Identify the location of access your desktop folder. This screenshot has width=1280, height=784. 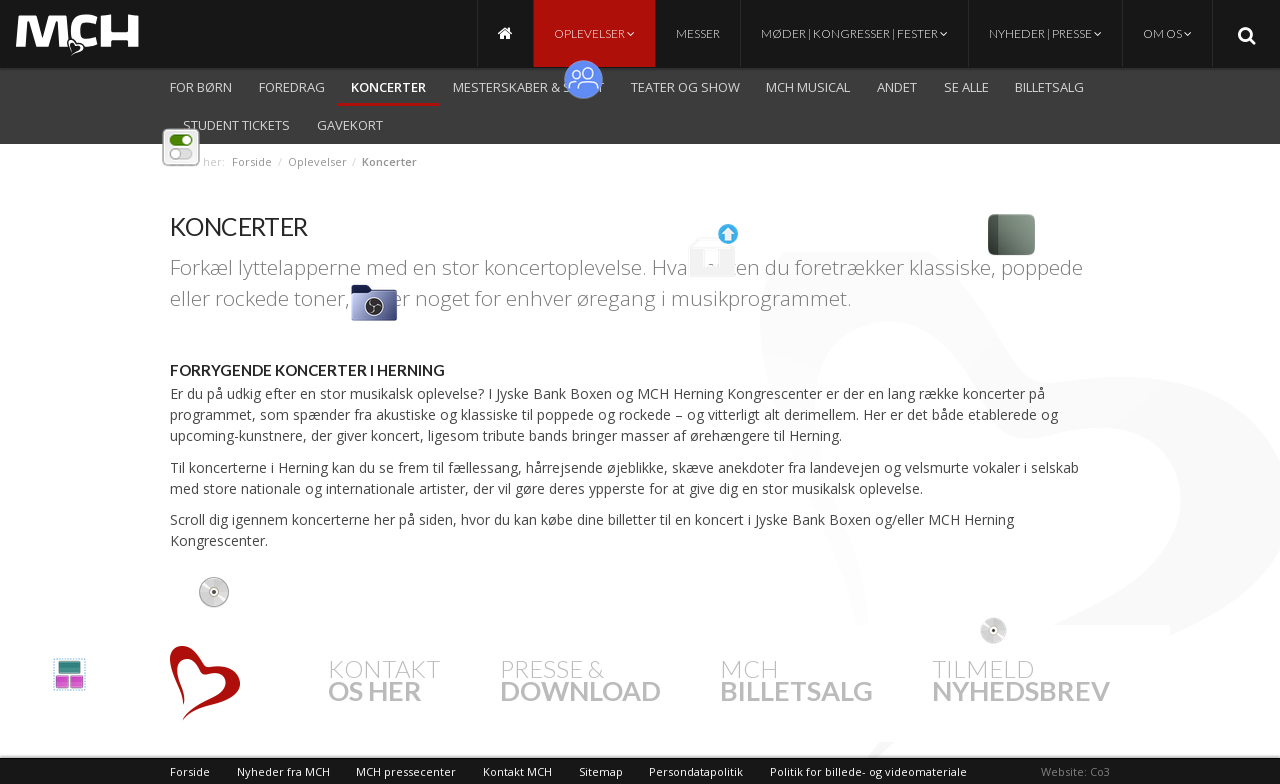
(1011, 233).